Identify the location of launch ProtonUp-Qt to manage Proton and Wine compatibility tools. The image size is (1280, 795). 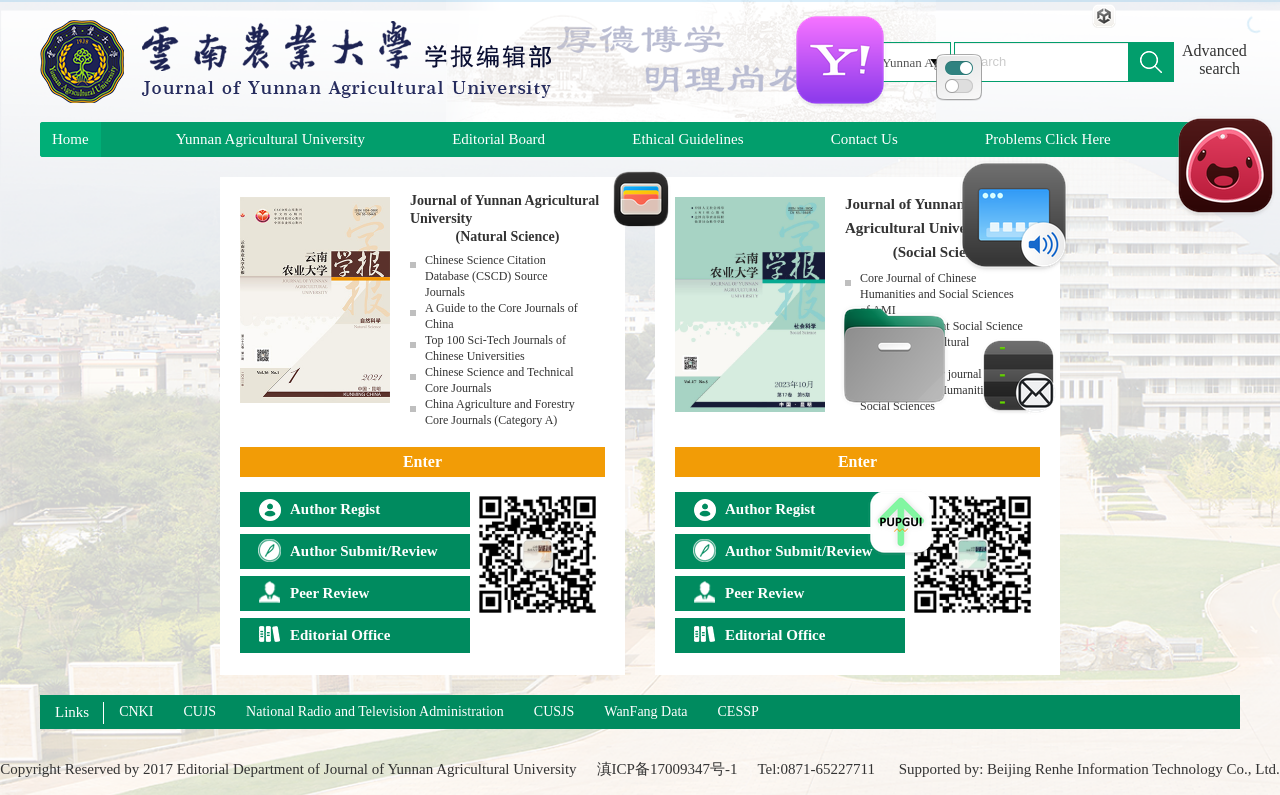
(901, 522).